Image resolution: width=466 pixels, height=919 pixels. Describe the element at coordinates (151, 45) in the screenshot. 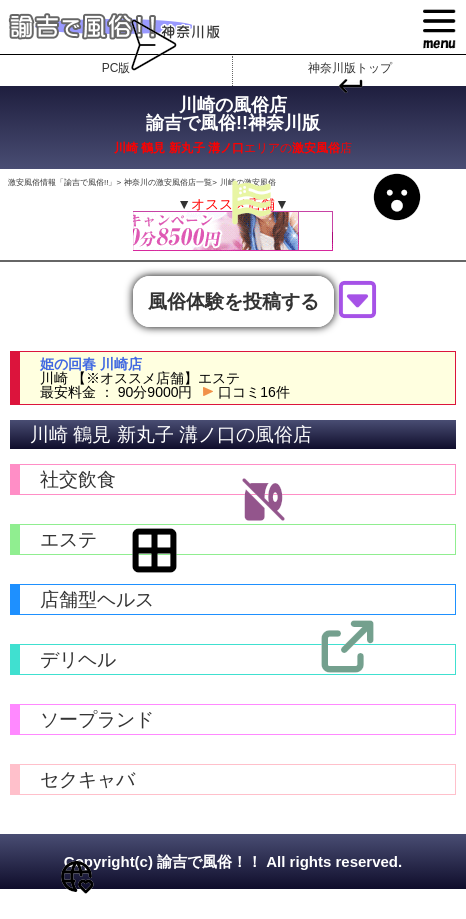

I see `send a message` at that location.